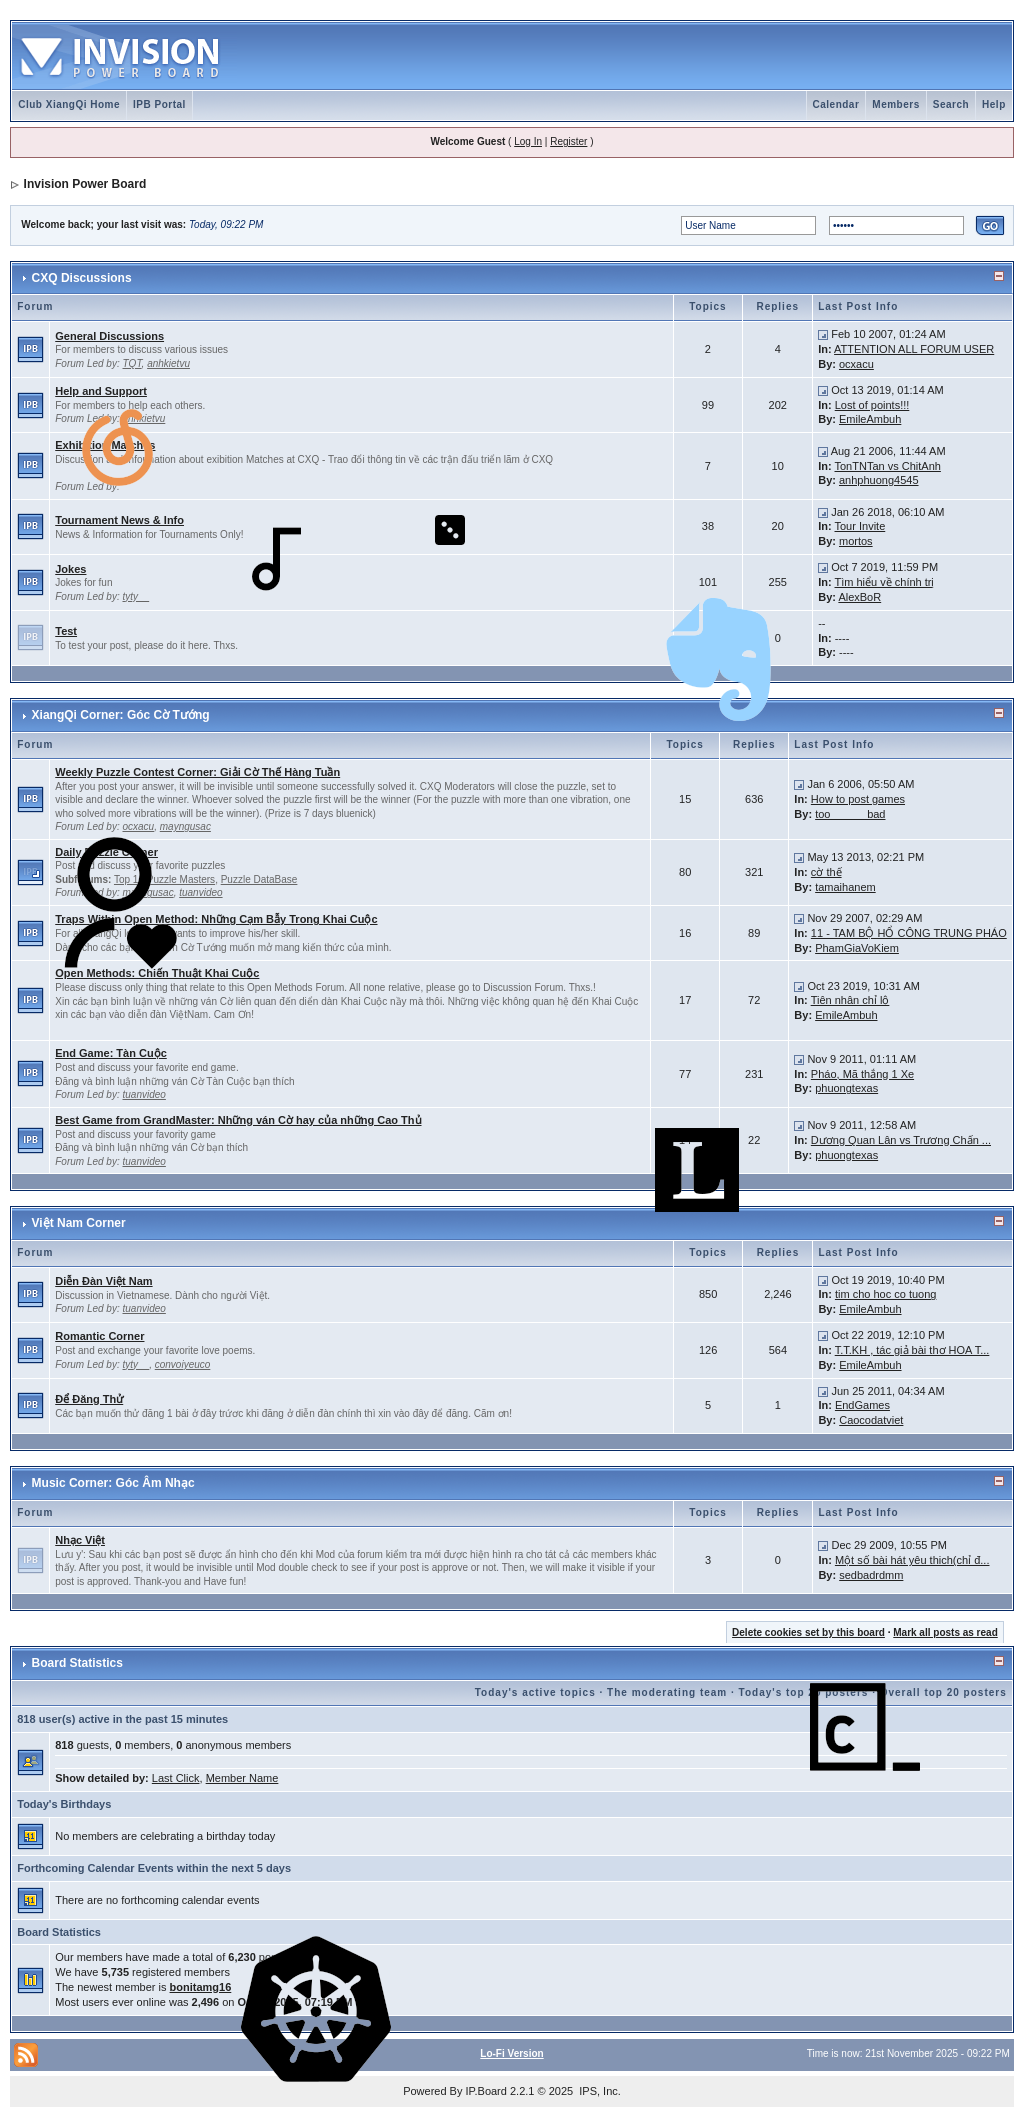  Describe the element at coordinates (450, 530) in the screenshot. I see `roll dice or generate random result` at that location.